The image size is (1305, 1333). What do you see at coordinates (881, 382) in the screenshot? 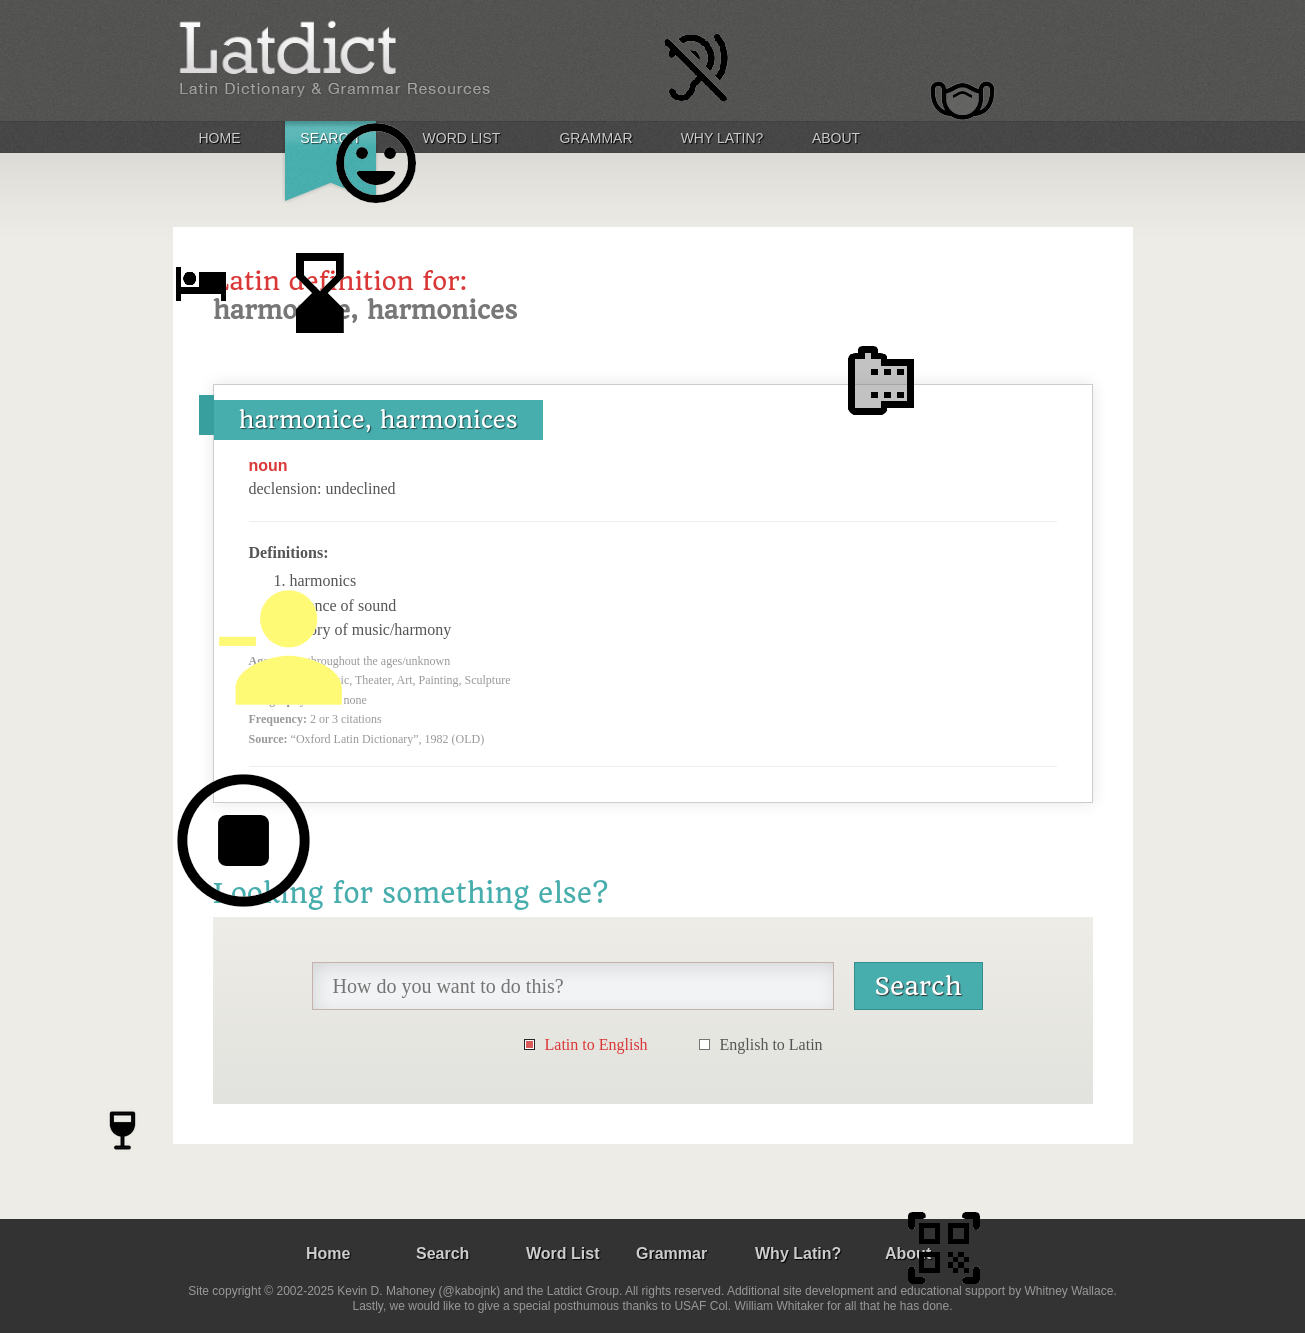
I see `access photos from camera roll` at bounding box center [881, 382].